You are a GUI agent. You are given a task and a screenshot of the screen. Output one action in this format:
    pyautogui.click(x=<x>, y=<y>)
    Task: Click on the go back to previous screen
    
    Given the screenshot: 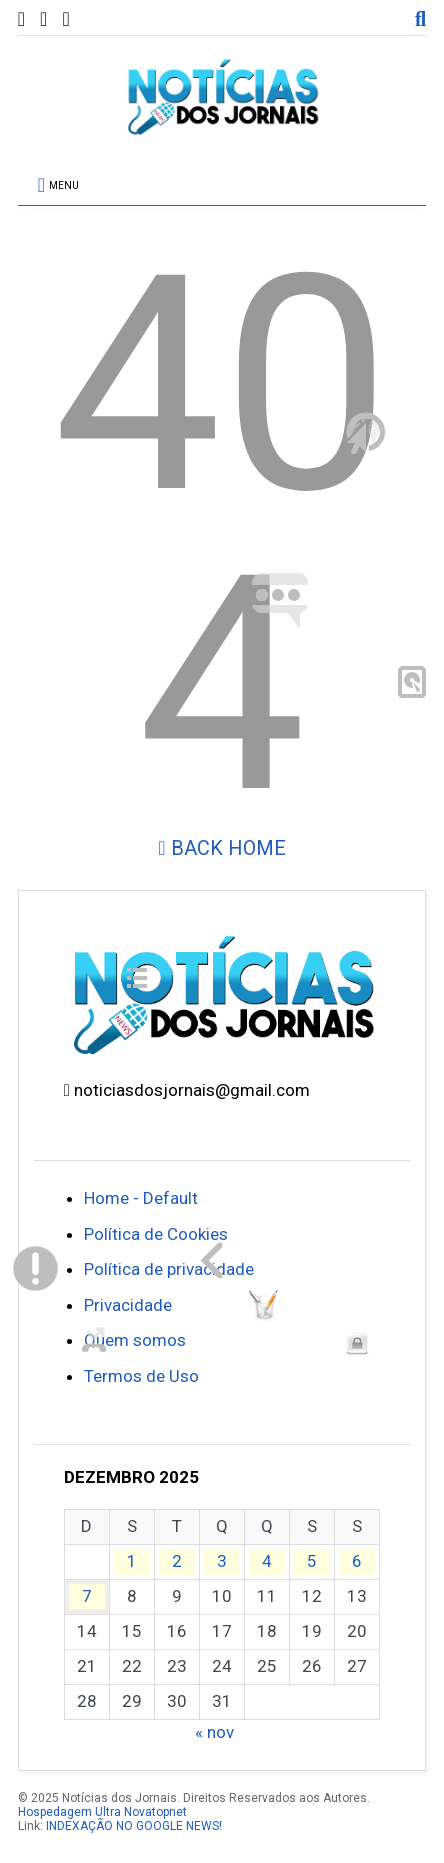 What is the action you would take?
    pyautogui.click(x=210, y=1260)
    